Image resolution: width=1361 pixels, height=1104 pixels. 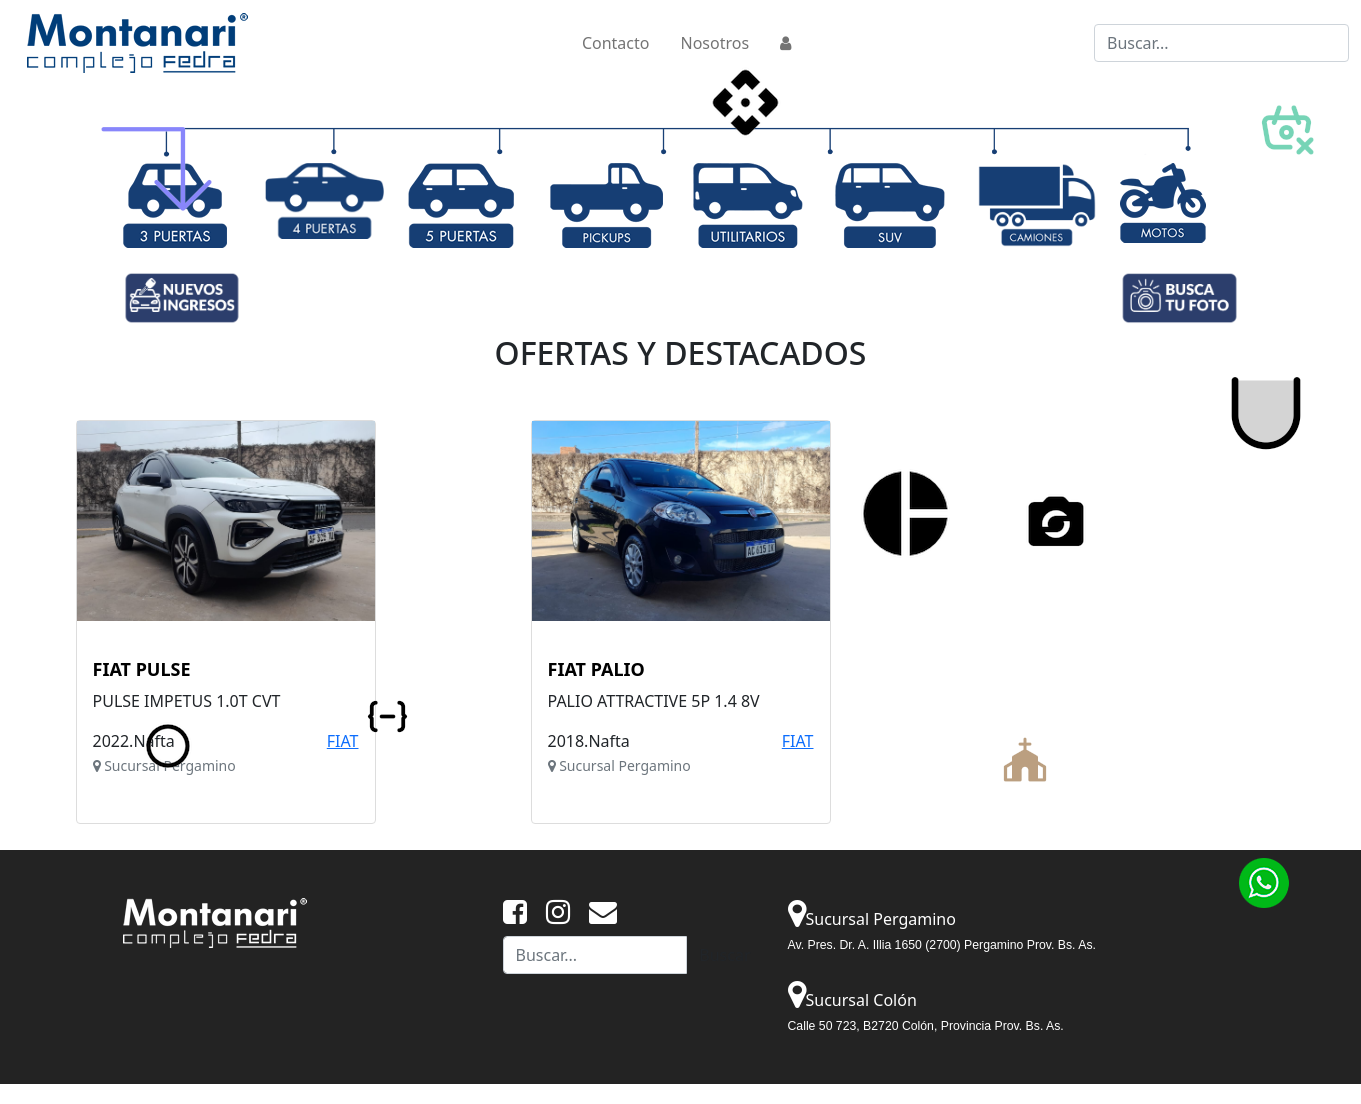 I want to click on access API settings or integrations, so click(x=745, y=102).